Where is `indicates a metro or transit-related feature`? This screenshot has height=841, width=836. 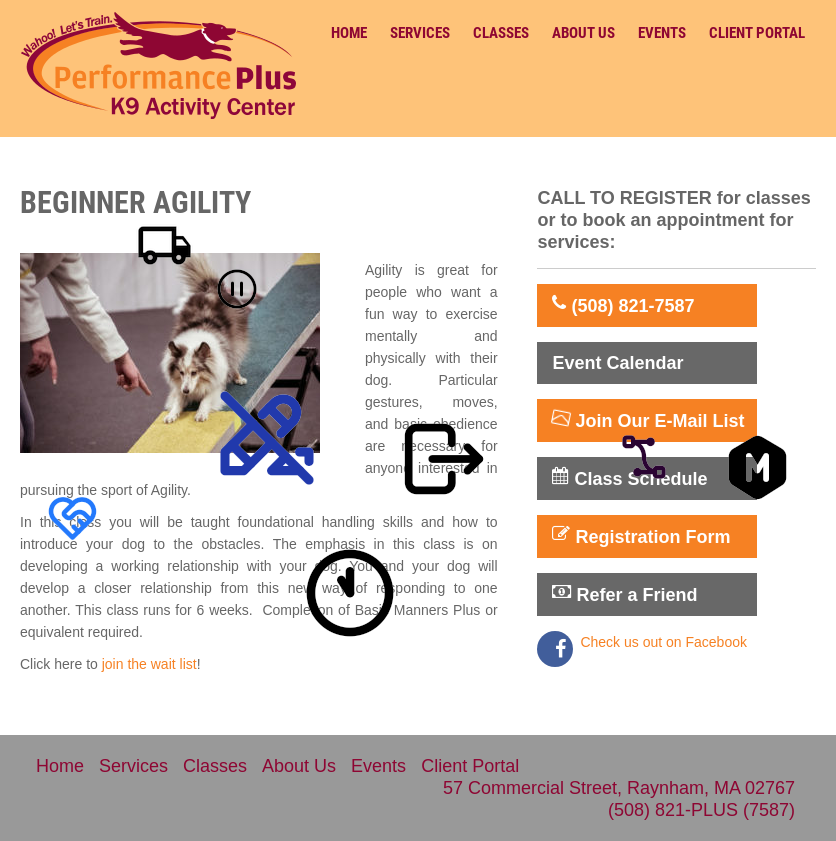 indicates a metro or transit-related feature is located at coordinates (757, 467).